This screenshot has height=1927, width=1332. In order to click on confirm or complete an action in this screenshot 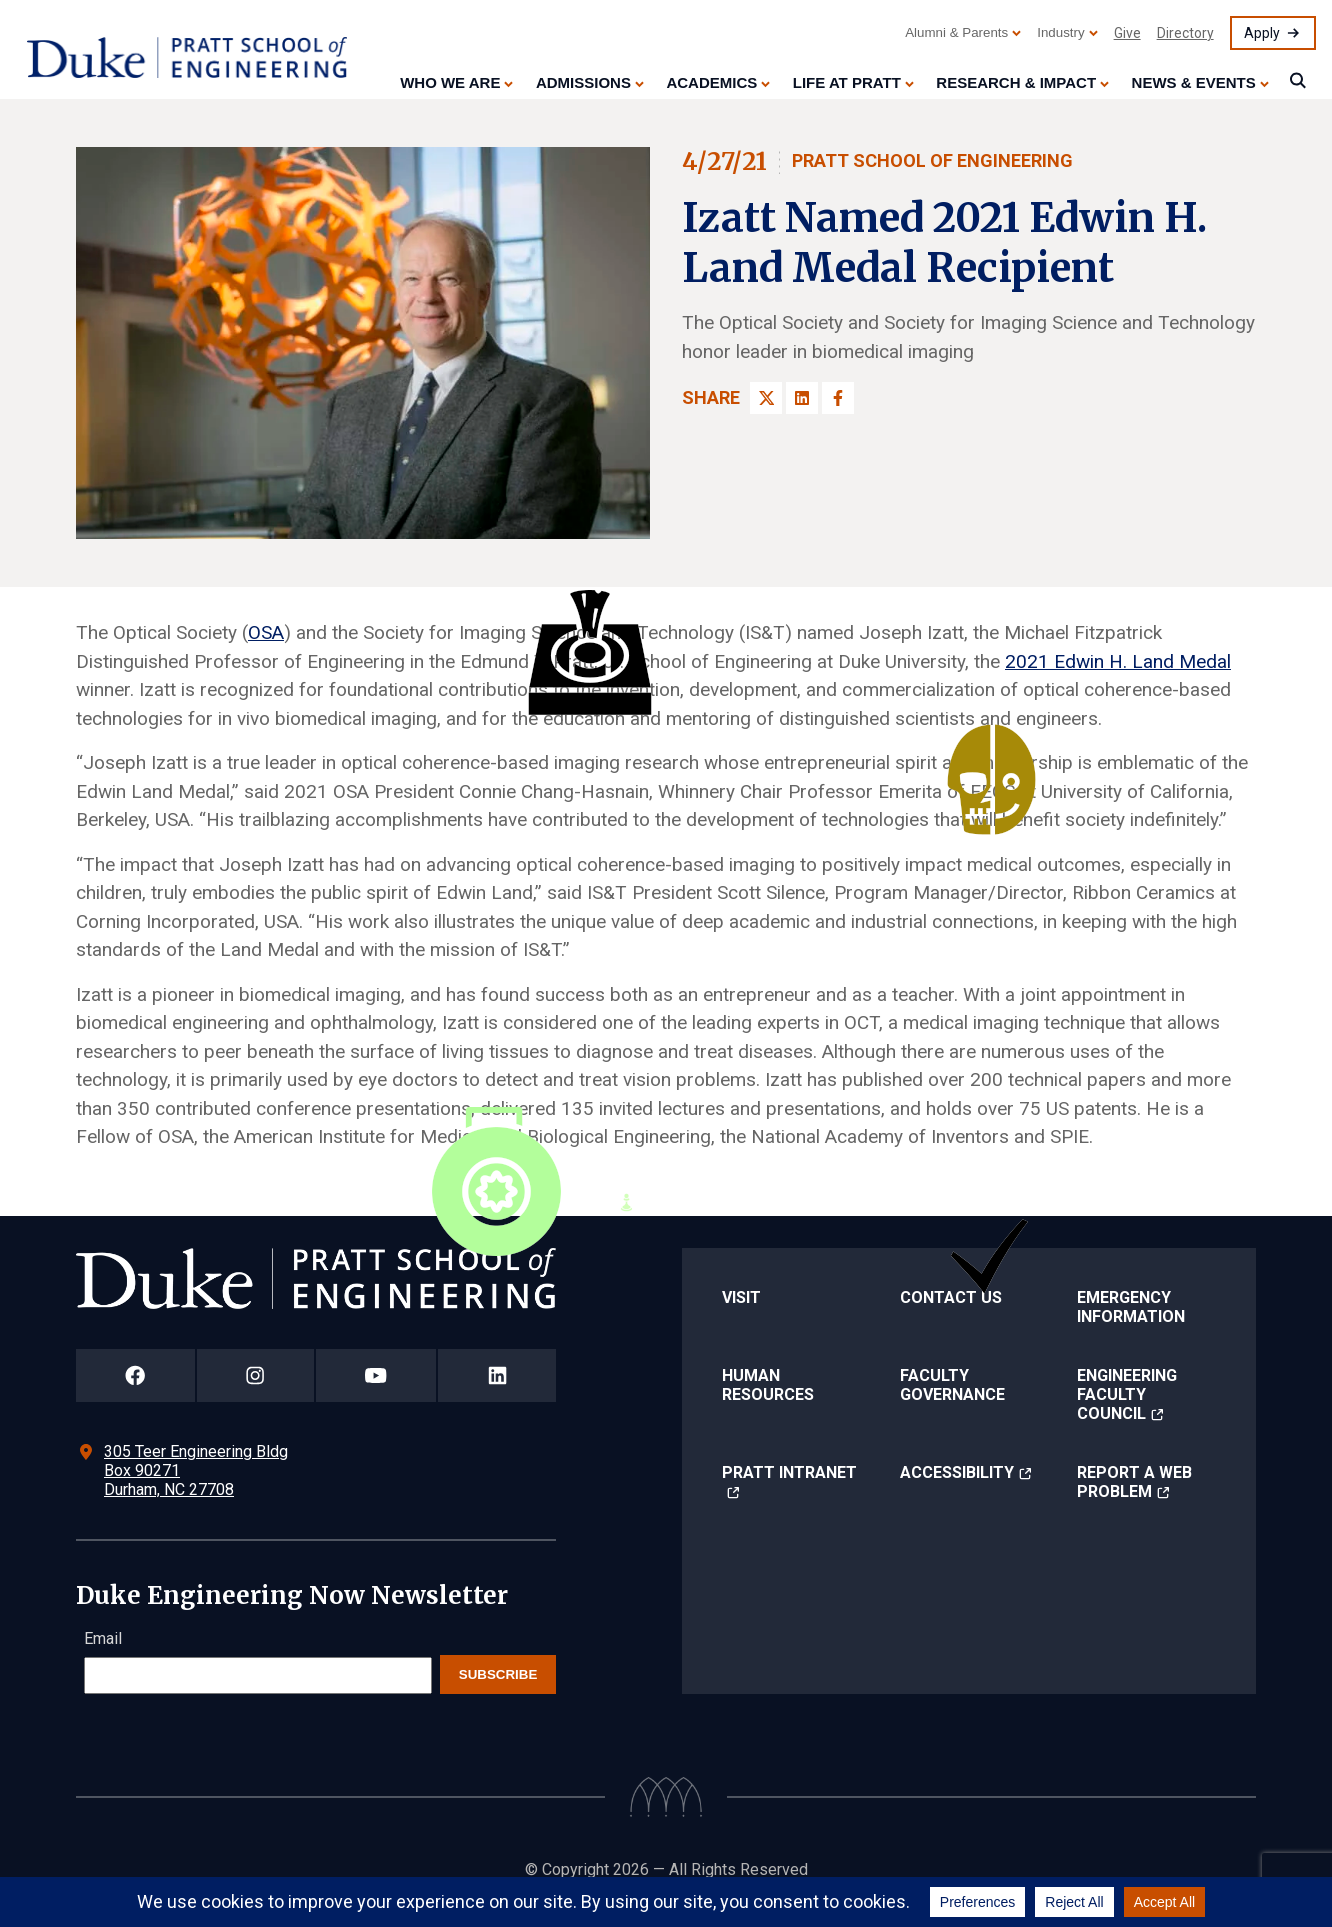, I will do `click(989, 1256)`.